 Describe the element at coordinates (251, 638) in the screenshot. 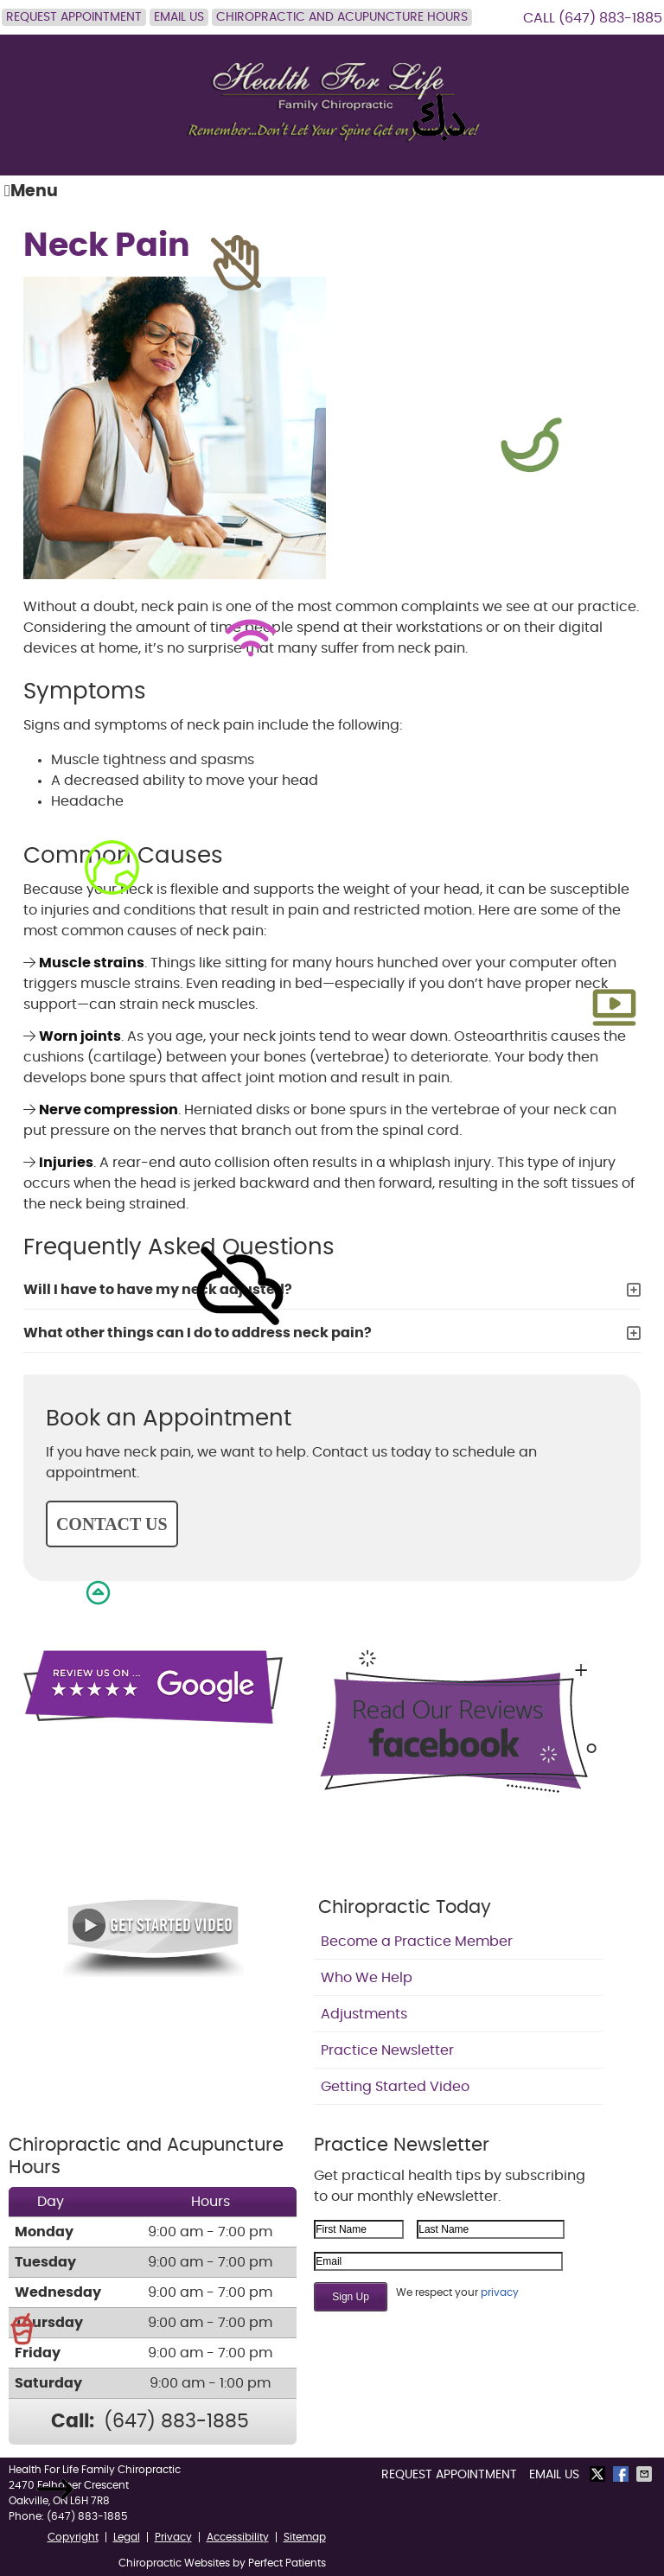

I see `indicates active wifi connection` at that location.